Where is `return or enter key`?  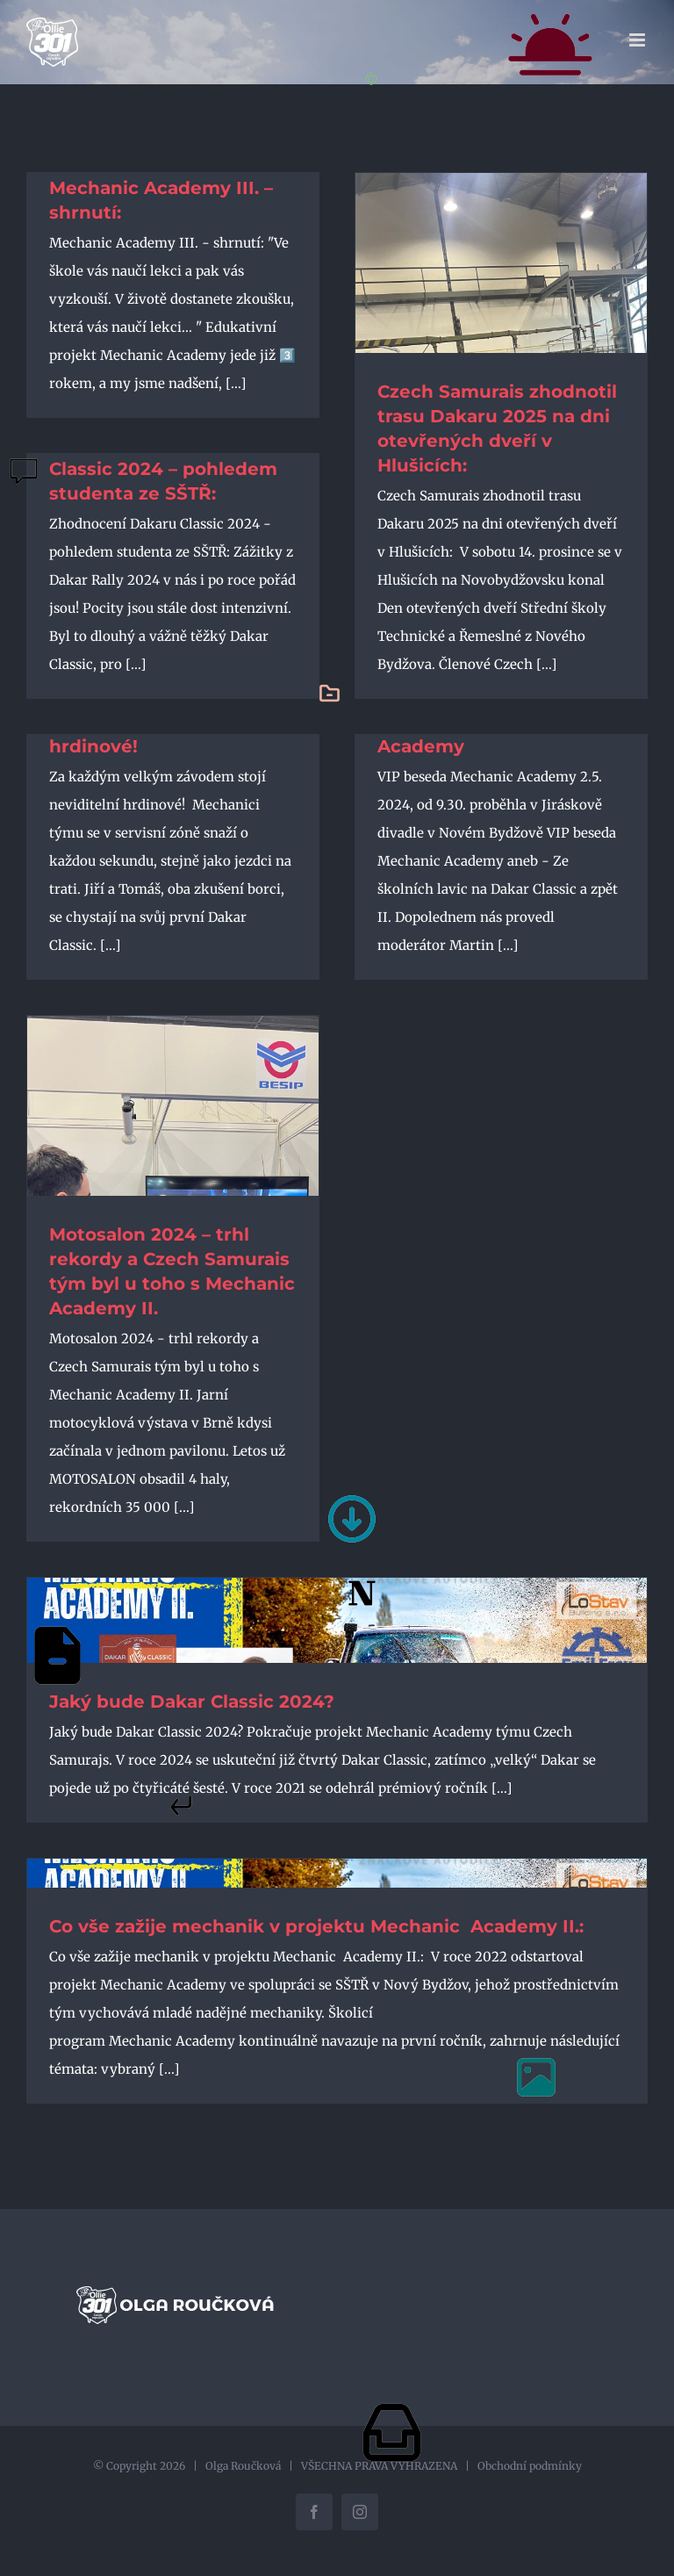
return or enter key is located at coordinates (180, 1805).